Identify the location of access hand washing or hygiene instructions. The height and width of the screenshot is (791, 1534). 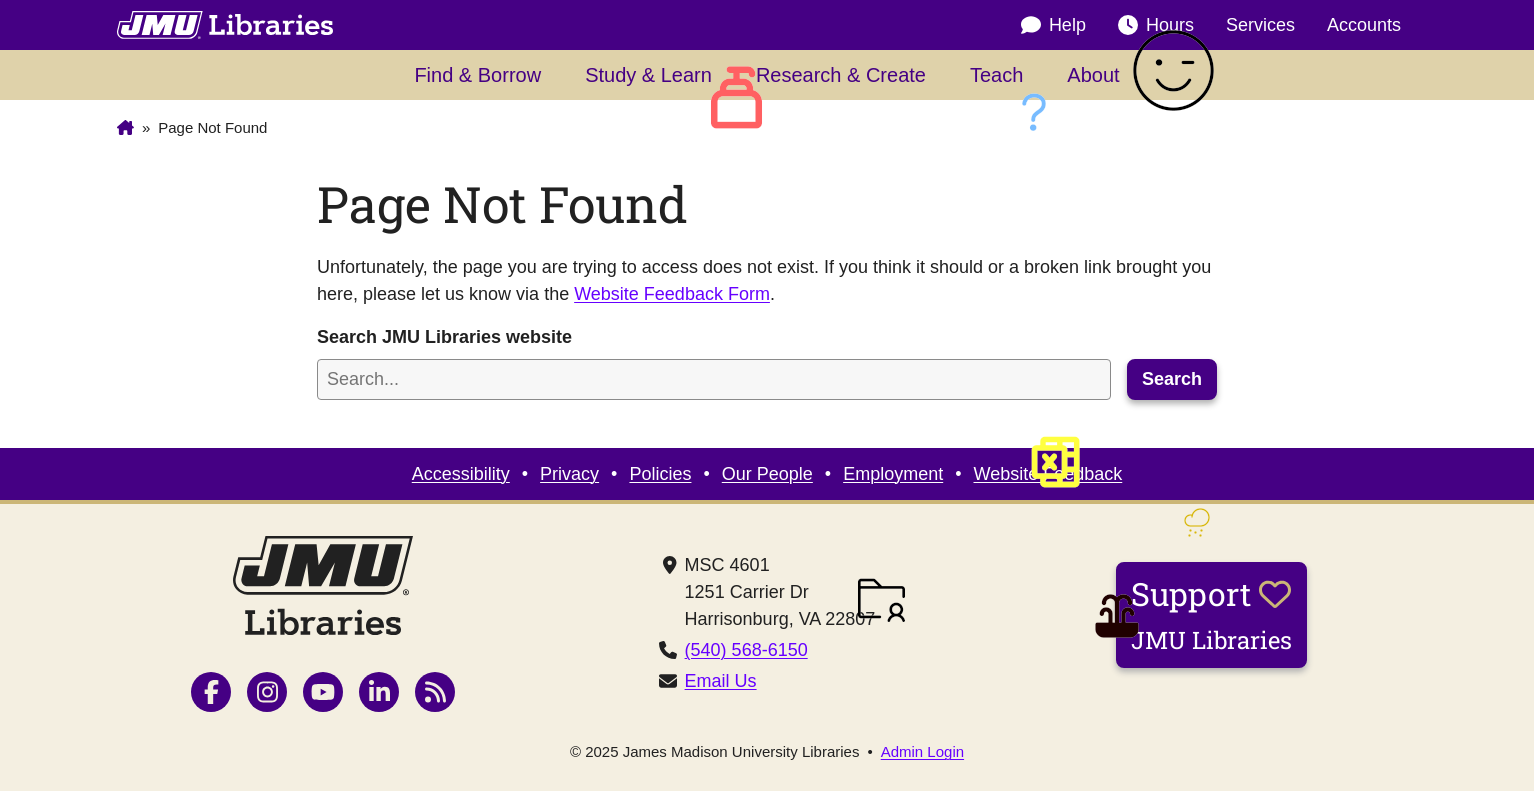
(736, 98).